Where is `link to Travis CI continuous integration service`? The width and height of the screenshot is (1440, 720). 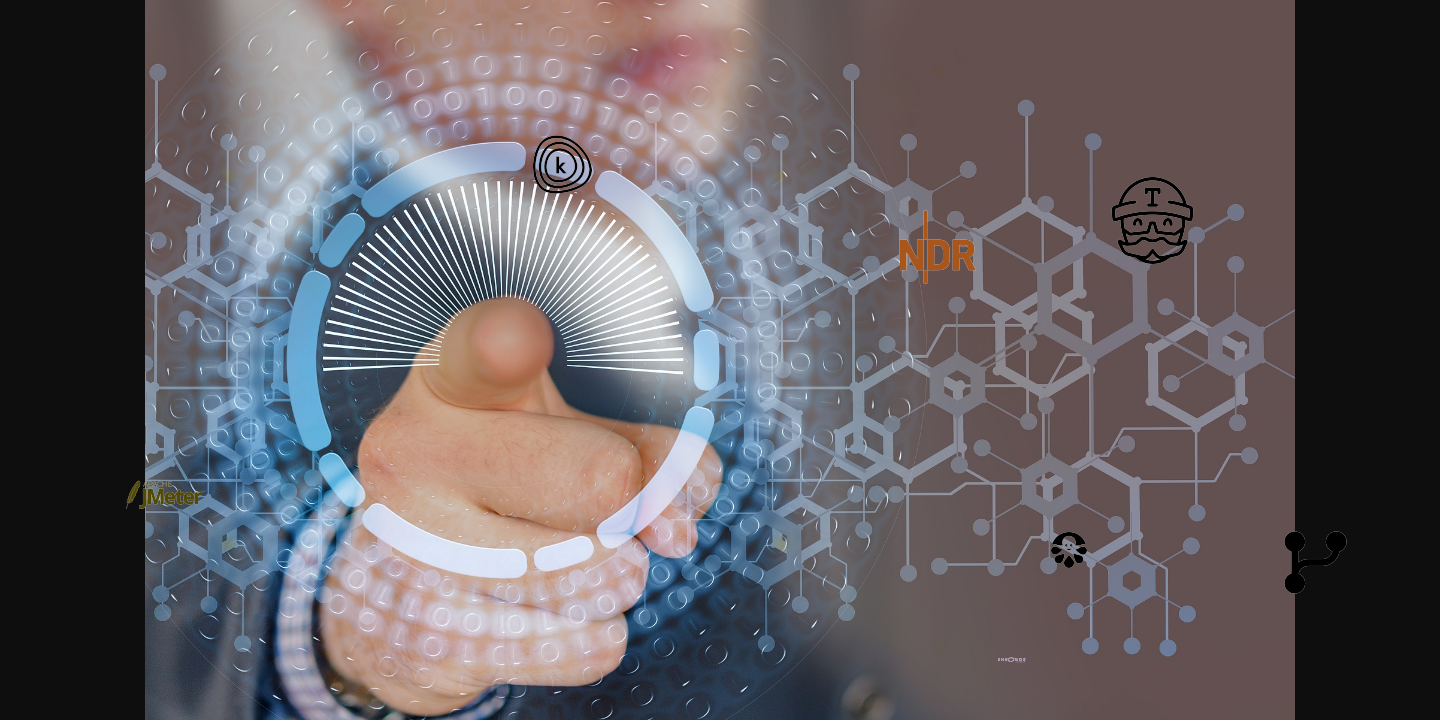 link to Travis CI continuous integration service is located at coordinates (1152, 220).